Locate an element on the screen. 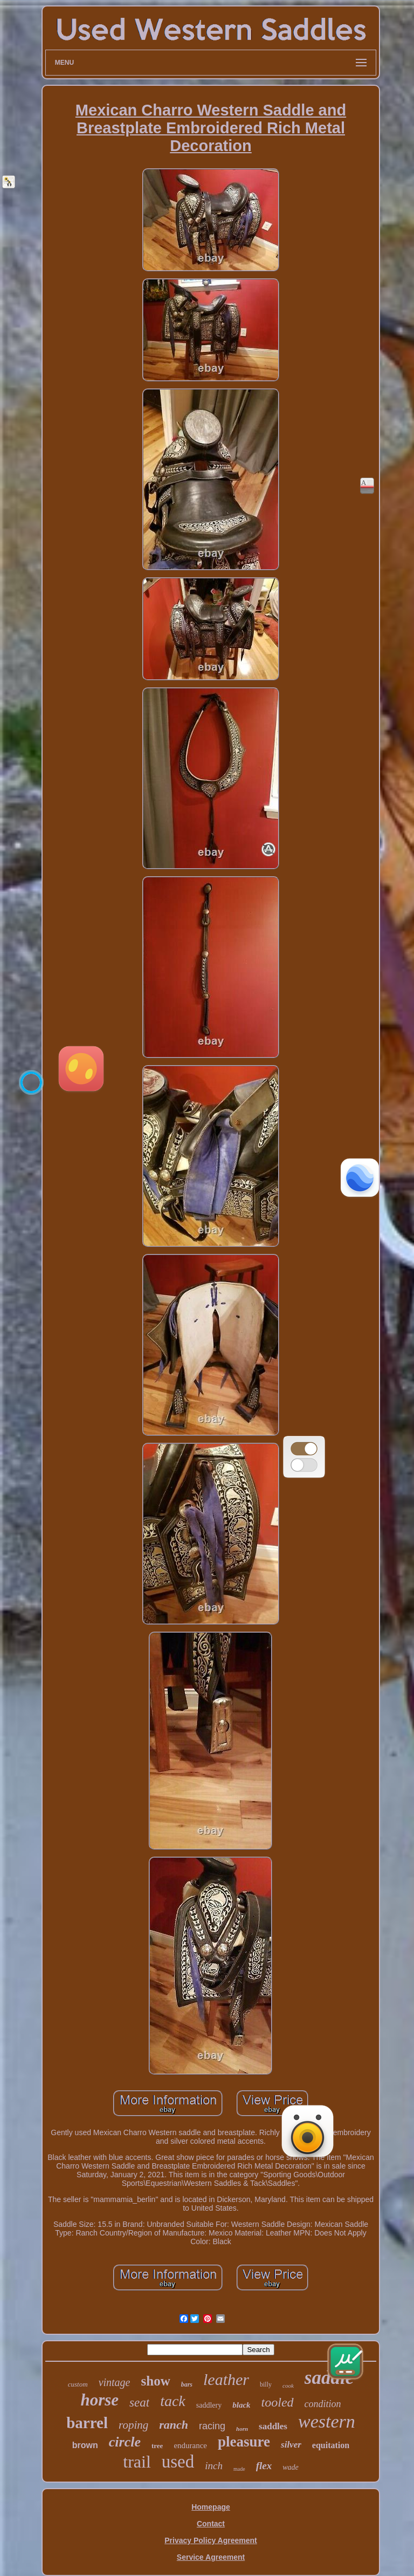  open google earth app is located at coordinates (360, 1177).